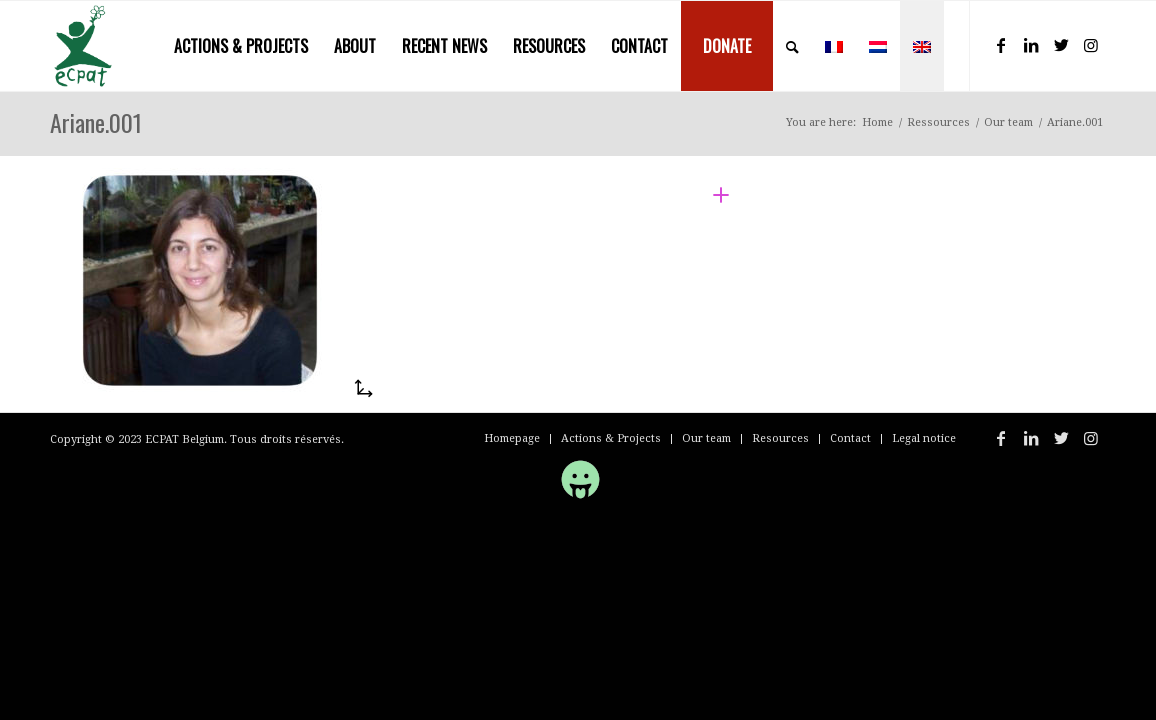  What do you see at coordinates (364, 388) in the screenshot?
I see `move or transform object in 3d space` at bounding box center [364, 388].